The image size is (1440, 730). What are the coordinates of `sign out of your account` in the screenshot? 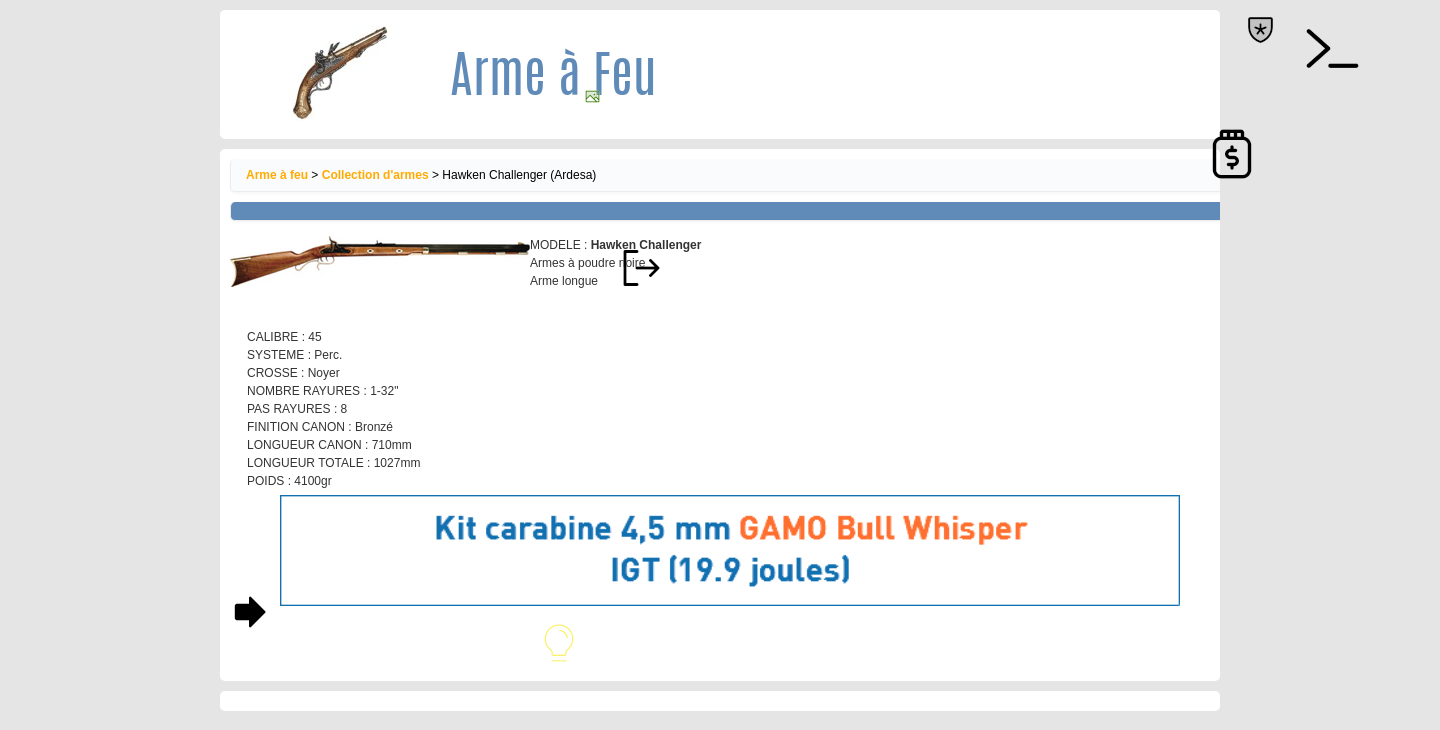 It's located at (640, 268).